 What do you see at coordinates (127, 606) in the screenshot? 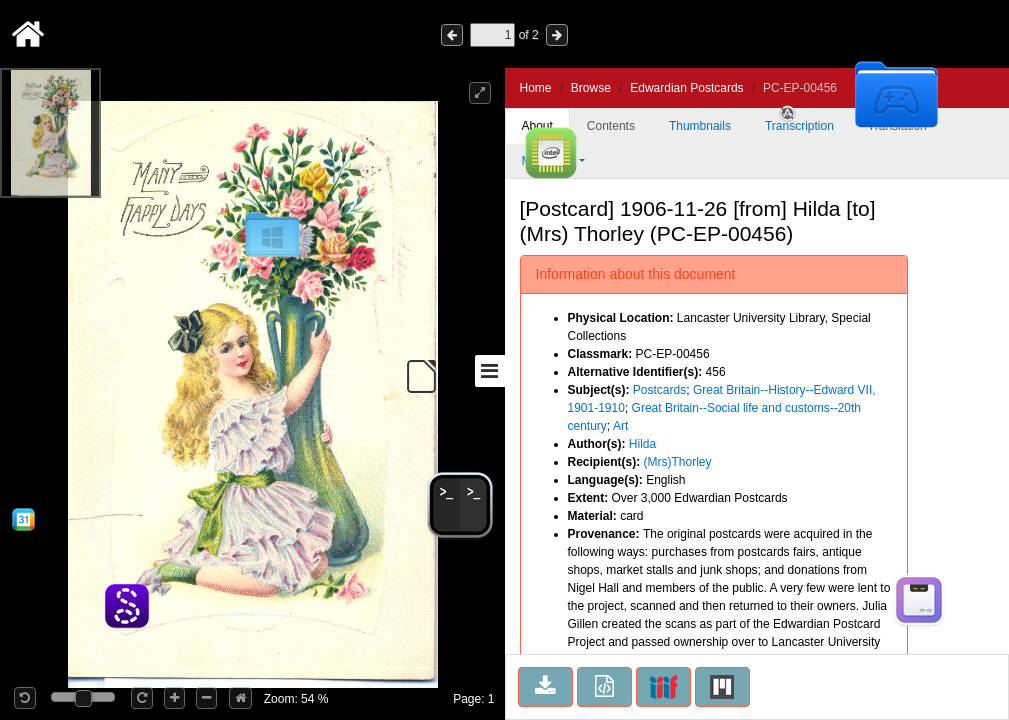
I see `open Seamly2D pattern drafting application` at bounding box center [127, 606].